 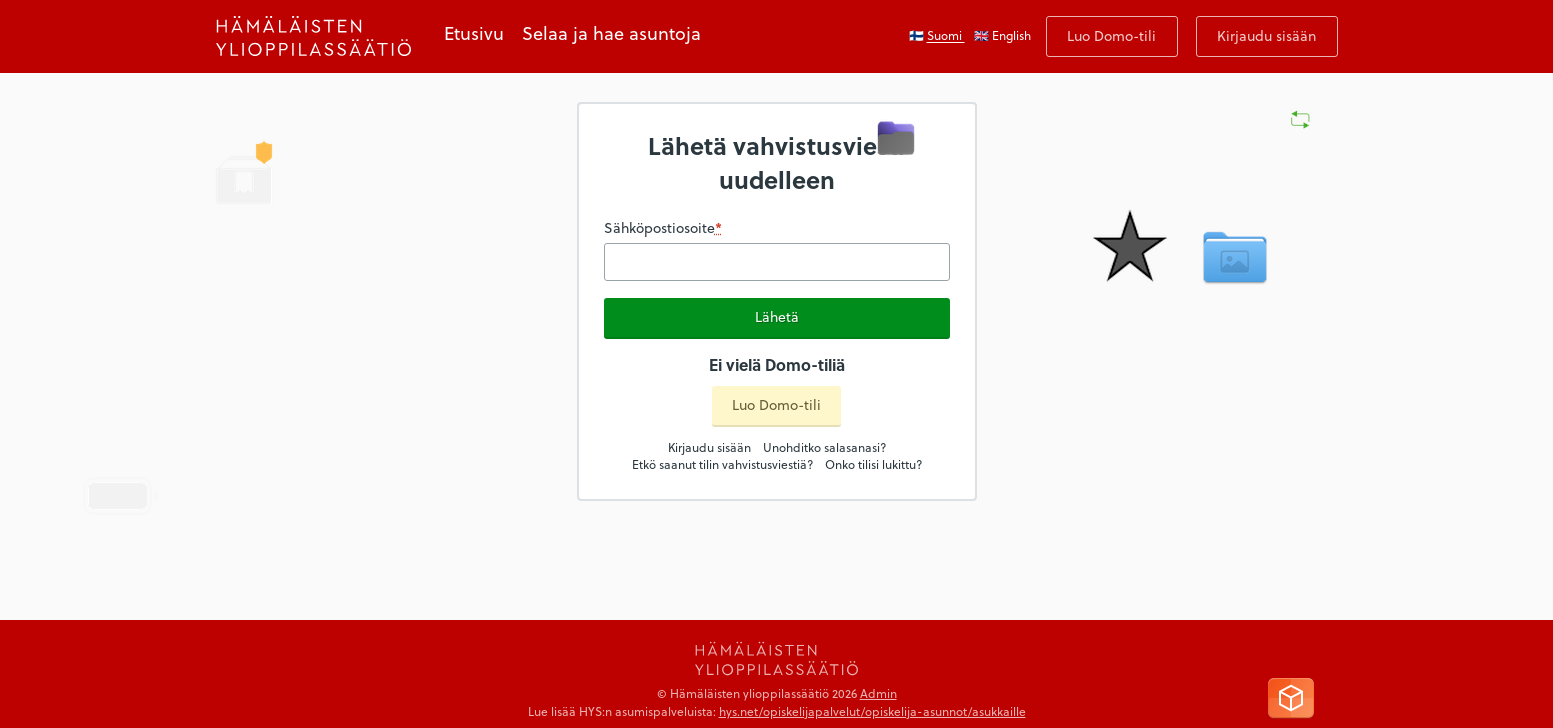 I want to click on indicates battery is fully charged, so click(x=121, y=496).